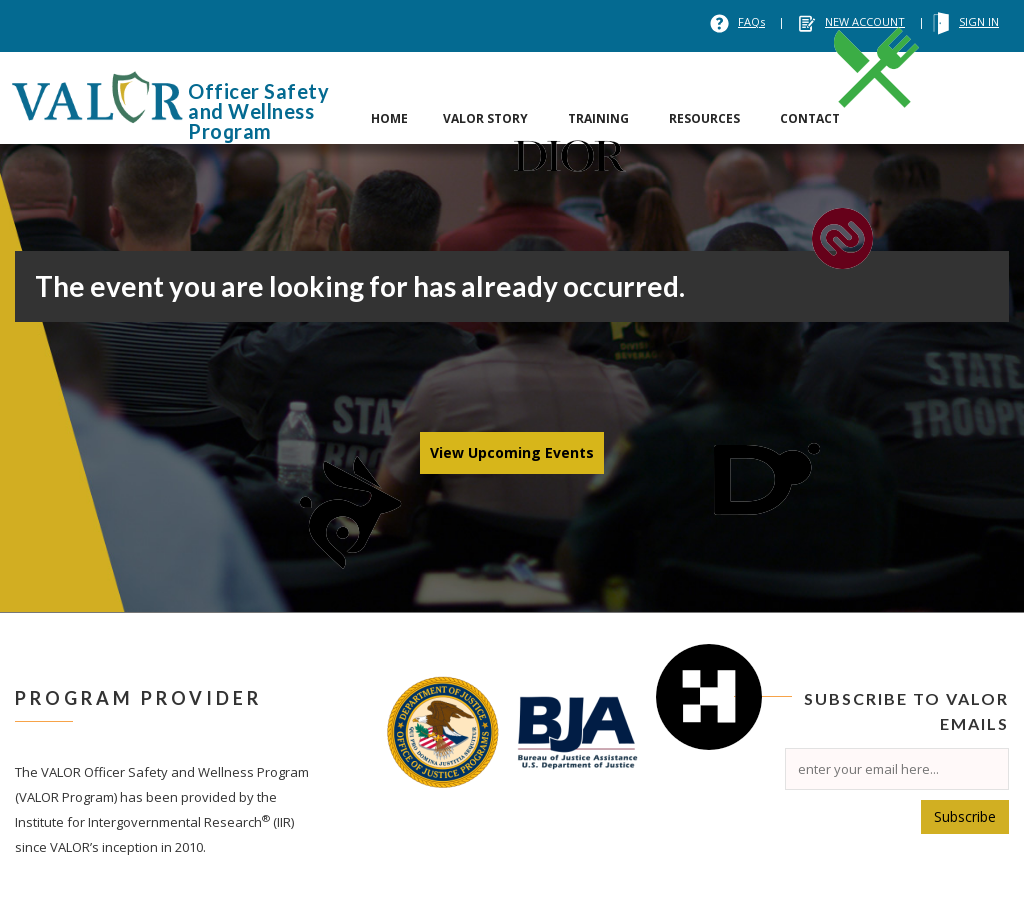  I want to click on D programming language logo, so click(767, 479).